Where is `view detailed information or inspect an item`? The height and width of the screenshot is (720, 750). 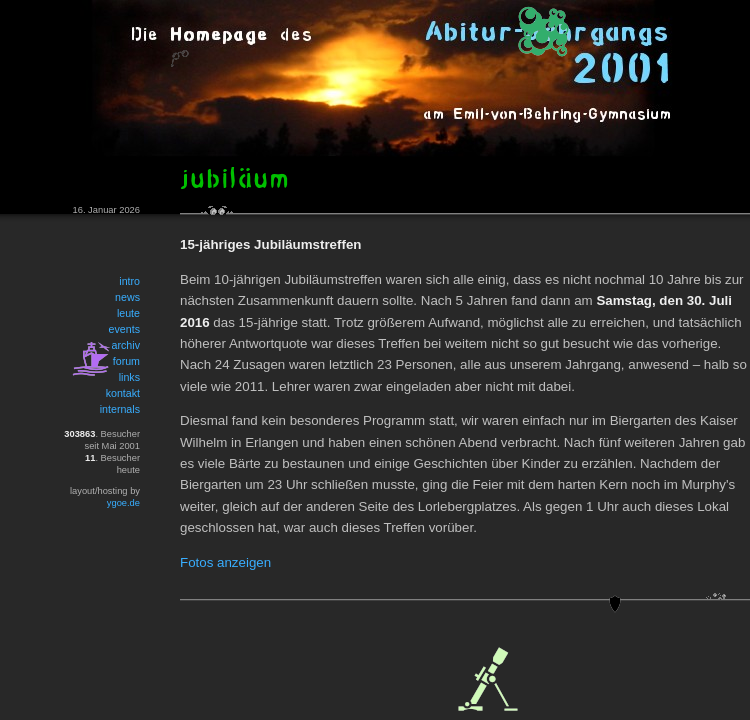
view detailed information or inspect an item is located at coordinates (179, 58).